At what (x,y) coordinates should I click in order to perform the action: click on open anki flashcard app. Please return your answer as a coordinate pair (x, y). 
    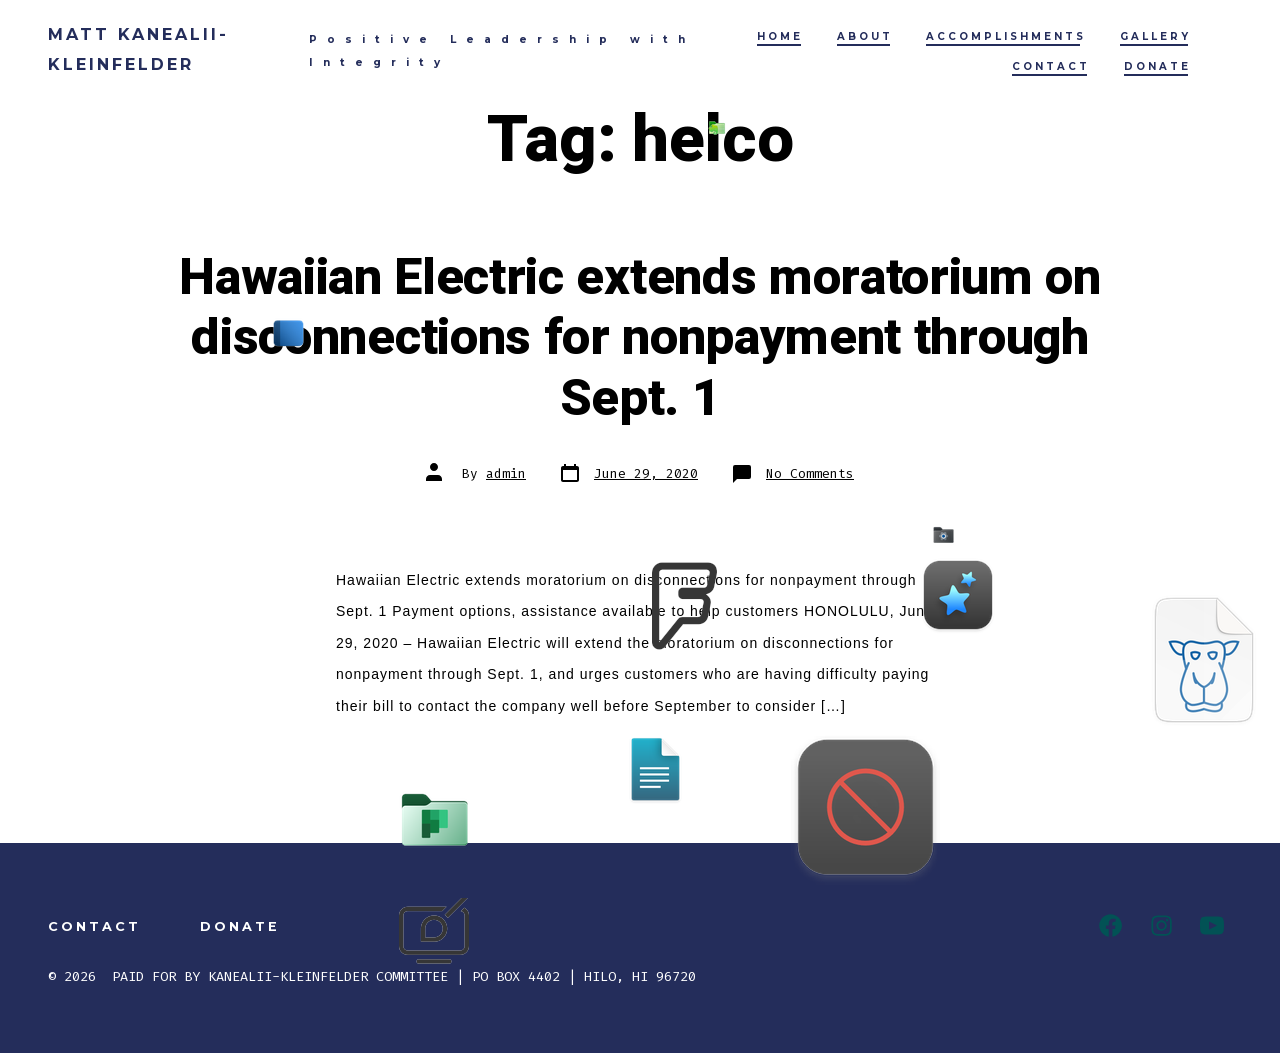
    Looking at the image, I should click on (958, 595).